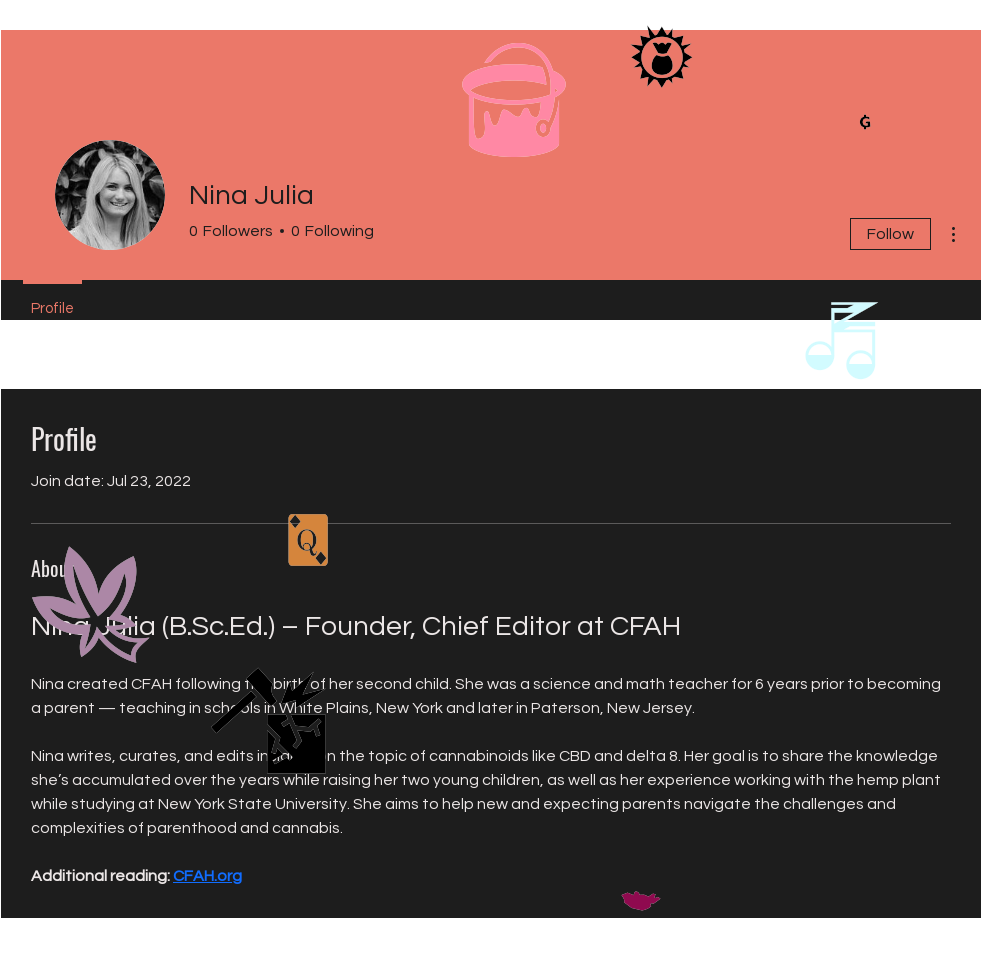 The width and height of the screenshot is (981, 958). I want to click on view your current credits balance, so click(865, 122).